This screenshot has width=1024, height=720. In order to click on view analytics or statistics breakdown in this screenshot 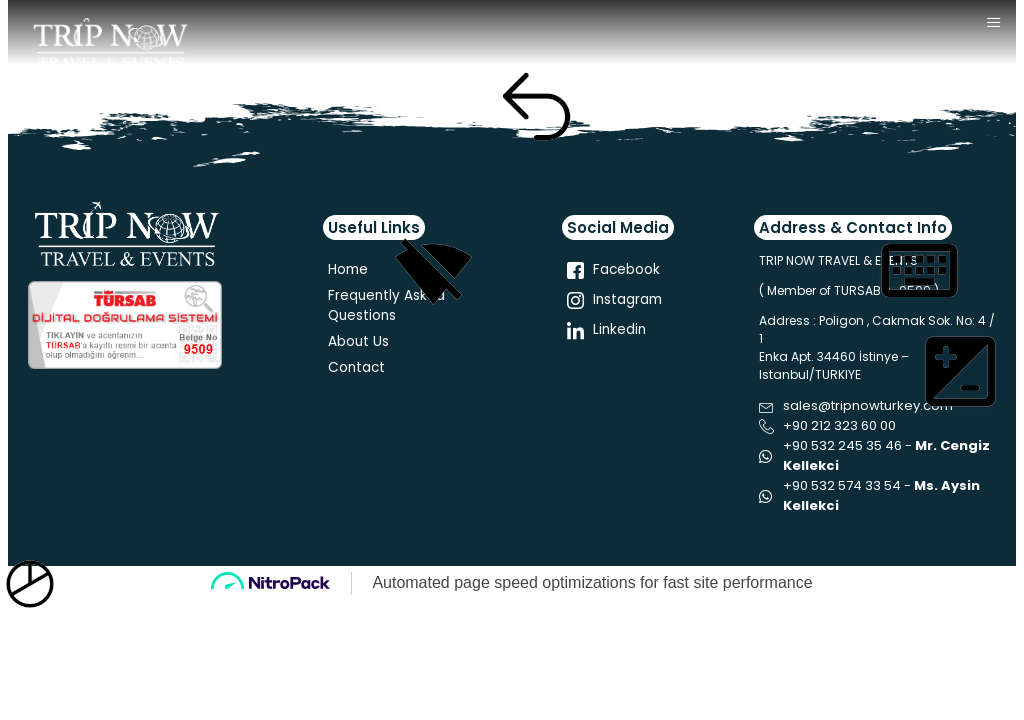, I will do `click(30, 584)`.